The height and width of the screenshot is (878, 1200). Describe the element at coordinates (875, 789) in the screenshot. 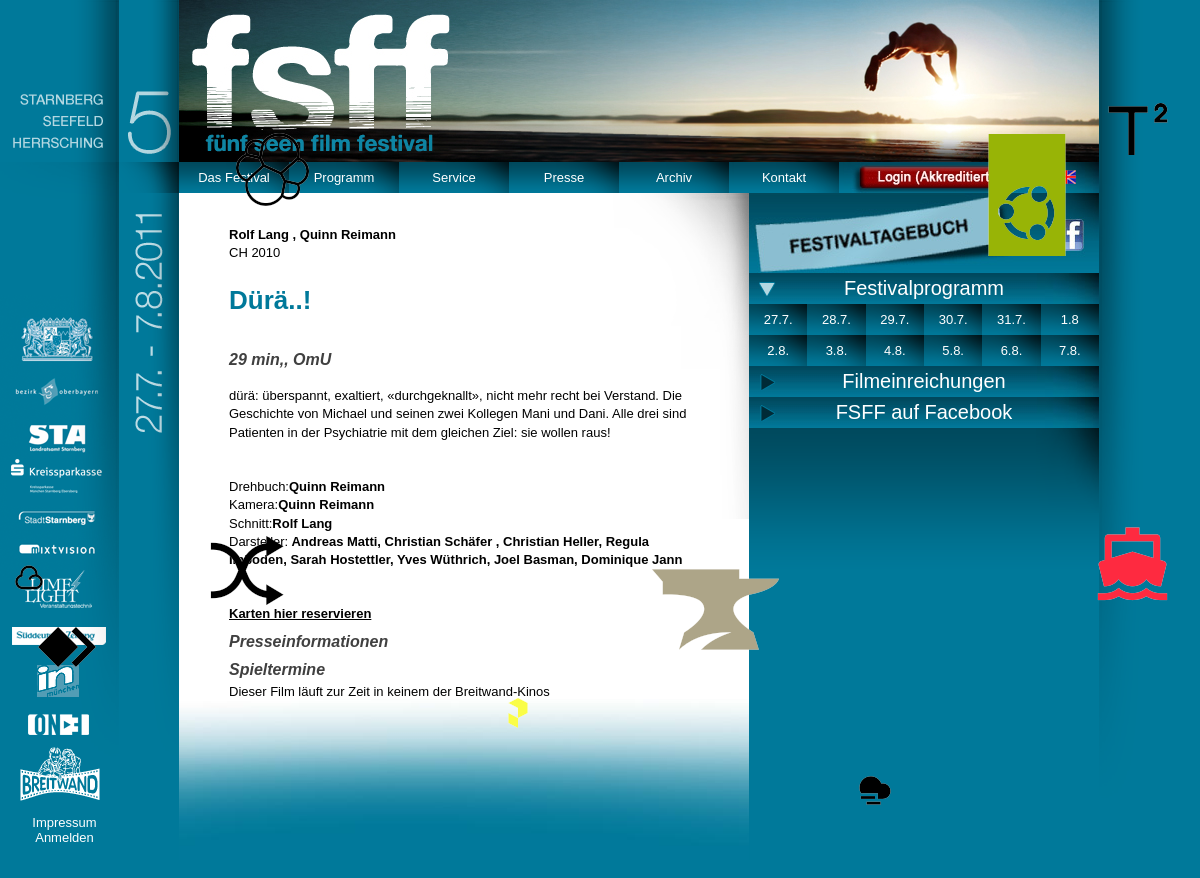

I see `indicates windy weather conditions` at that location.